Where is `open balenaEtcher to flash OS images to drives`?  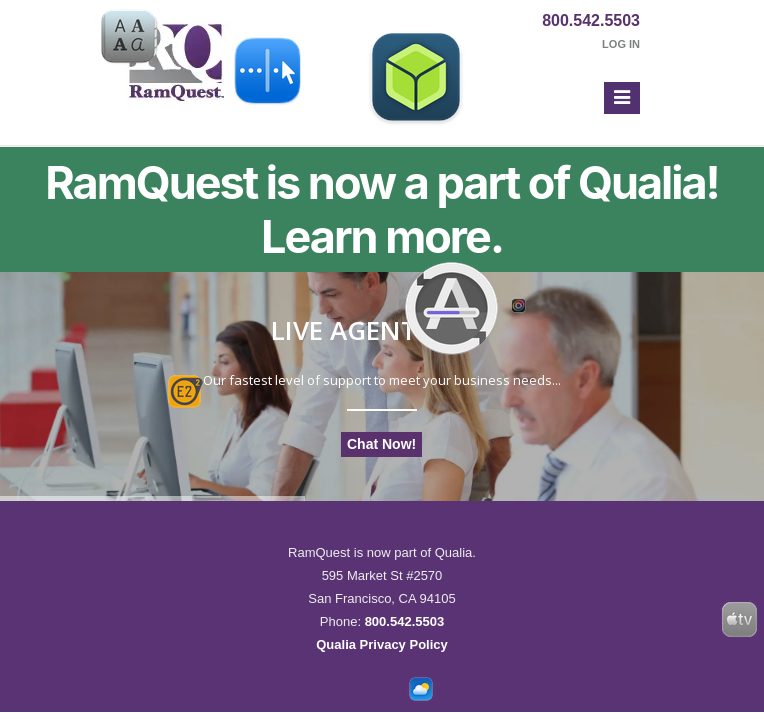 open balenaEtcher to flash OS images to drives is located at coordinates (416, 77).